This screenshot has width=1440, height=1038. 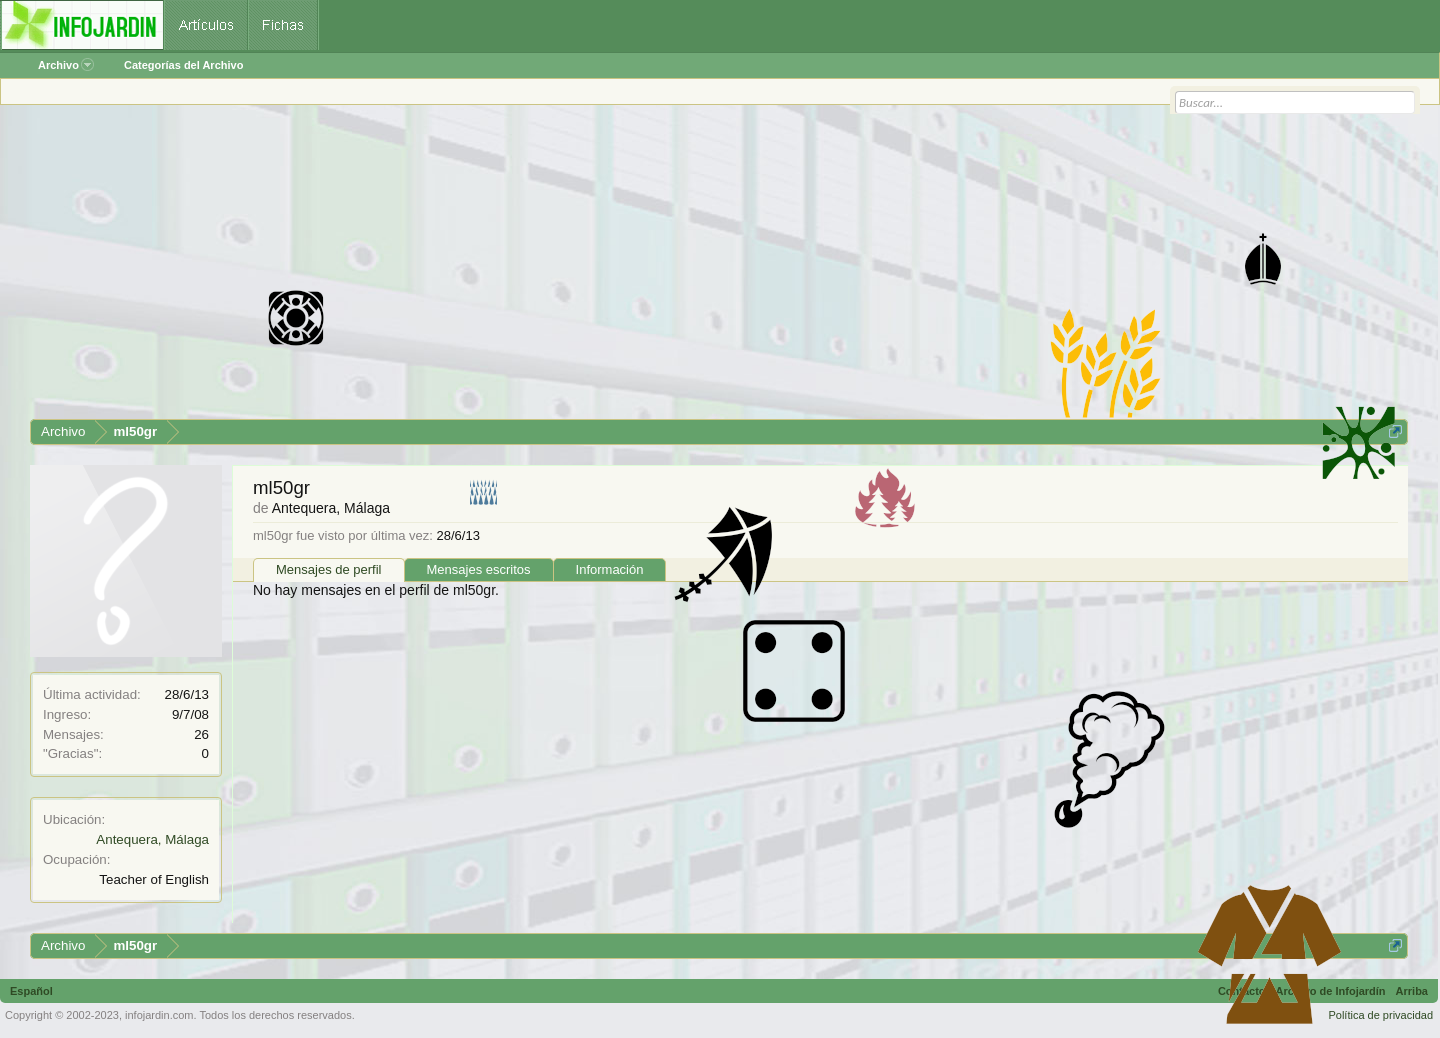 I want to click on indicates religious or papal content, so click(x=1263, y=259).